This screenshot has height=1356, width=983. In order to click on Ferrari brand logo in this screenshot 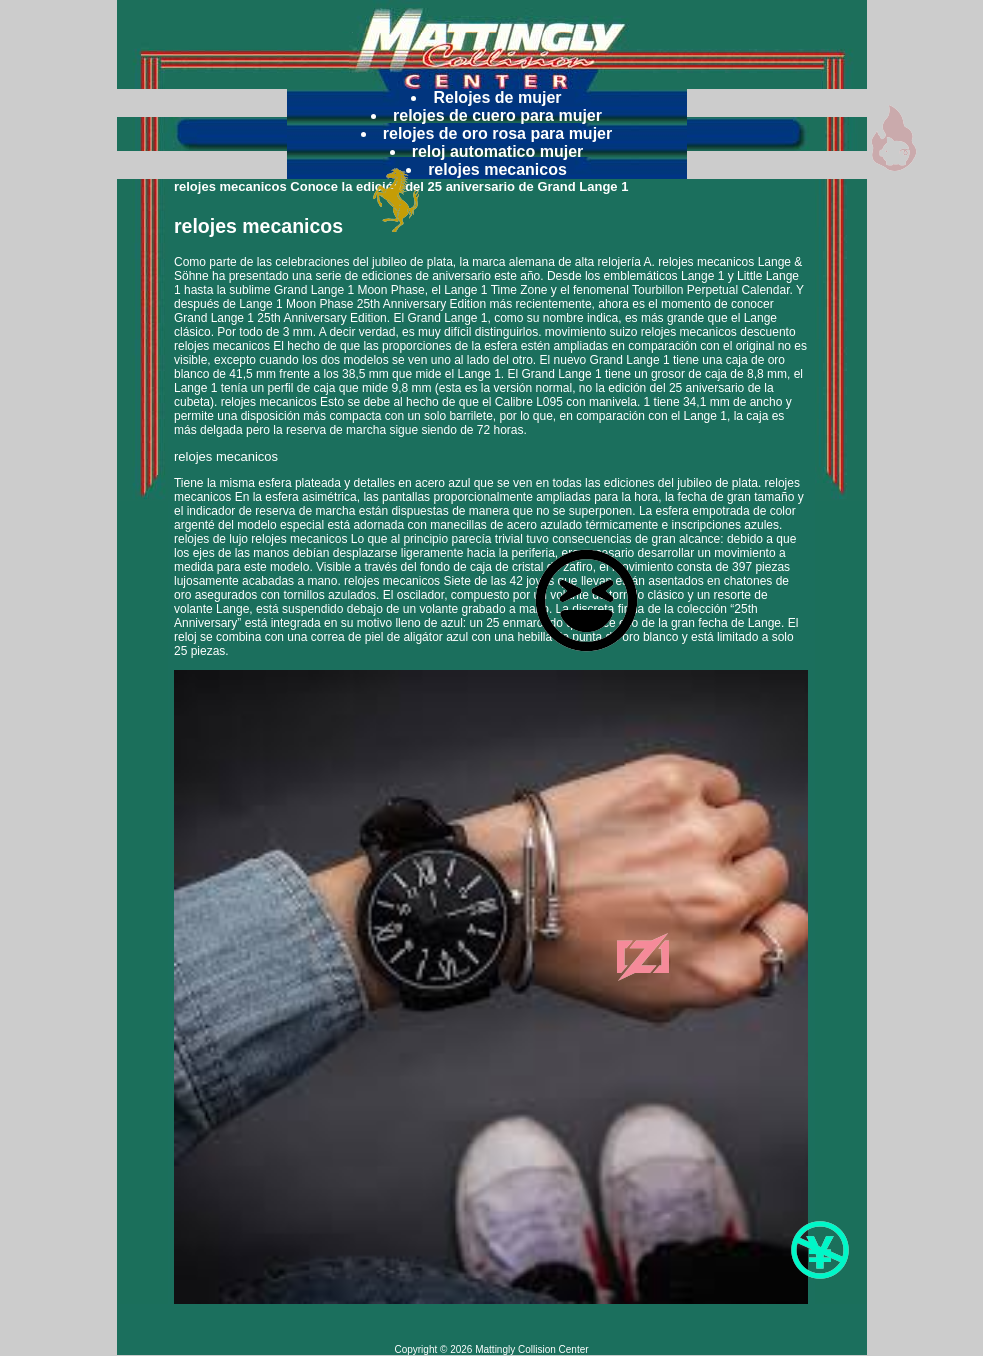, I will do `click(396, 200)`.